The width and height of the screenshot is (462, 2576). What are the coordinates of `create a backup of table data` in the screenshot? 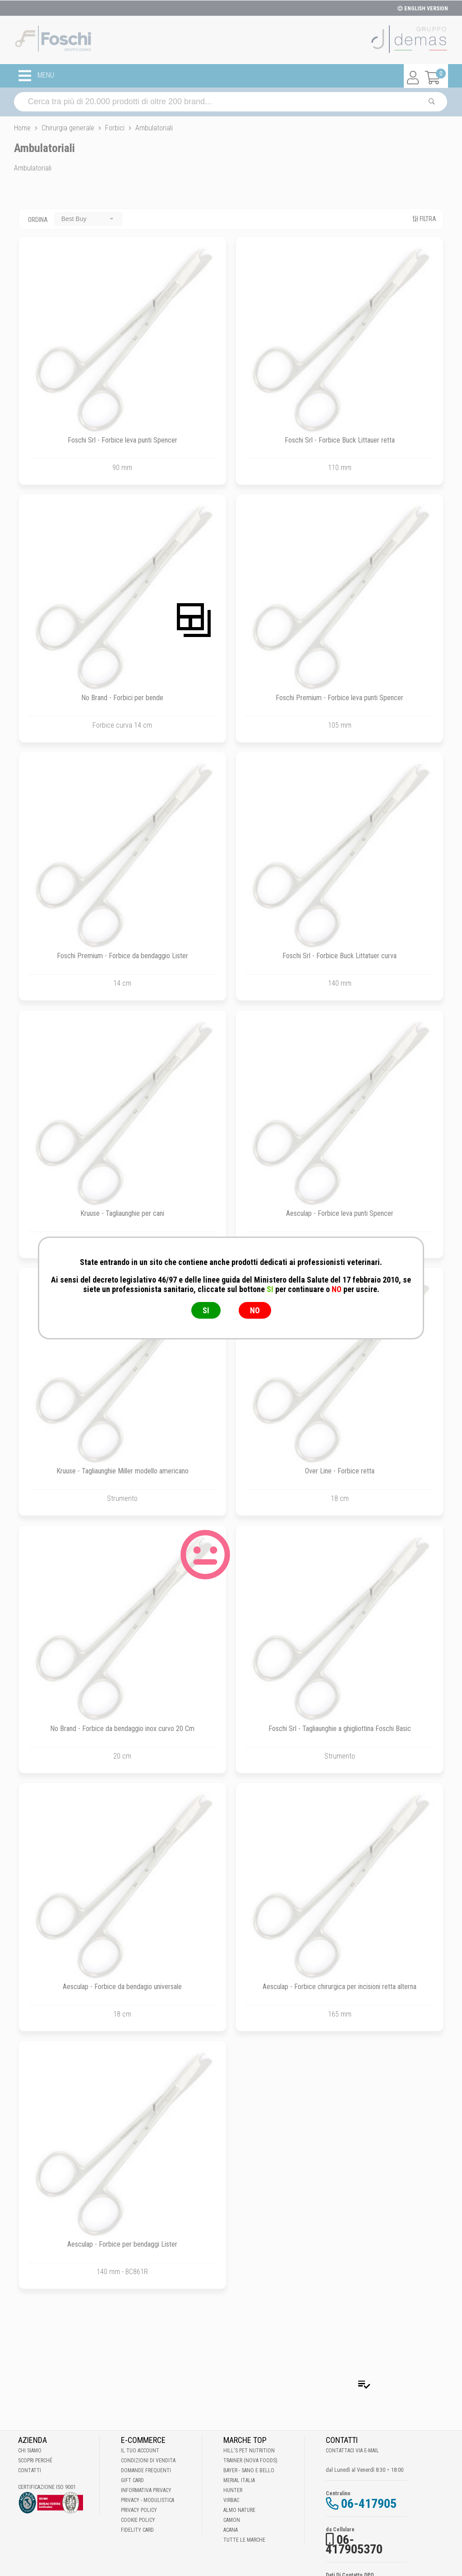 It's located at (194, 620).